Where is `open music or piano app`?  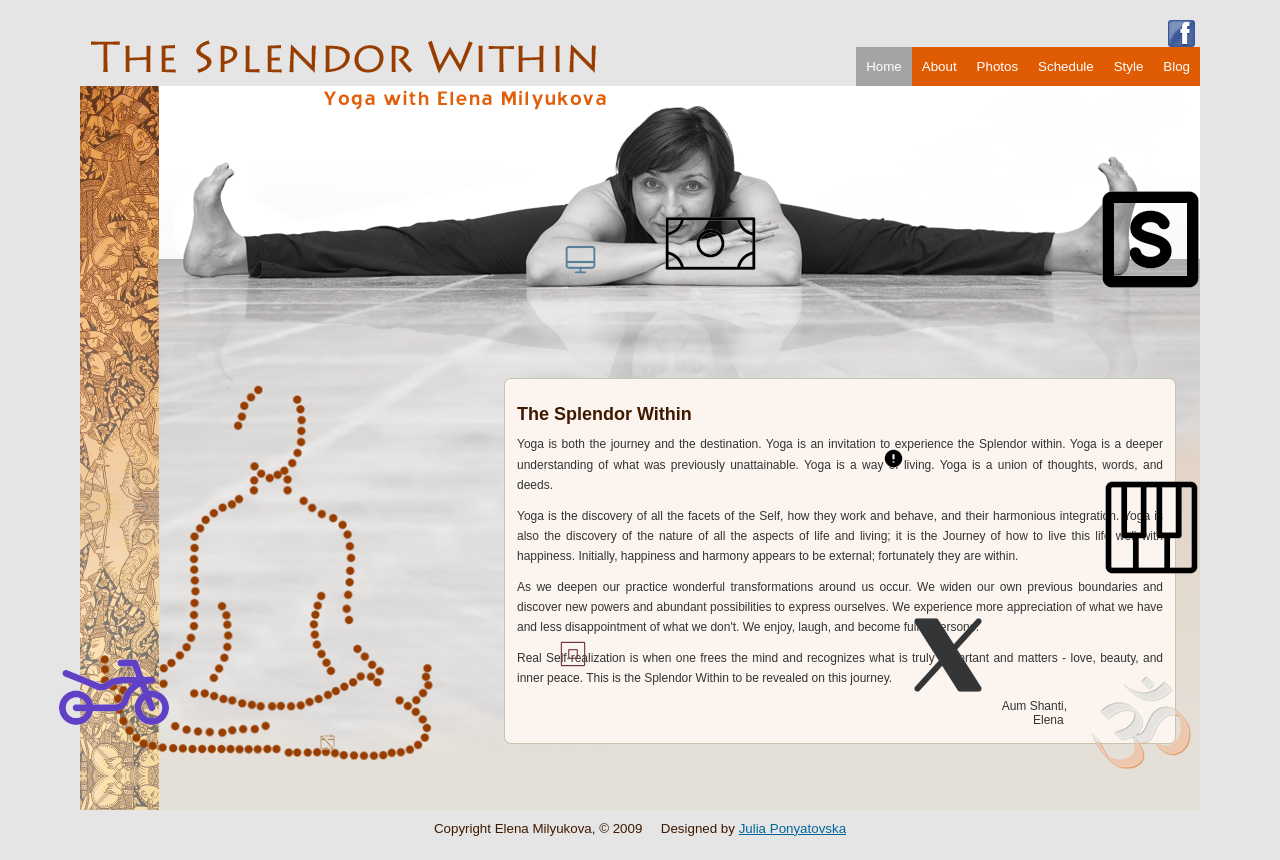
open music or piano app is located at coordinates (1151, 527).